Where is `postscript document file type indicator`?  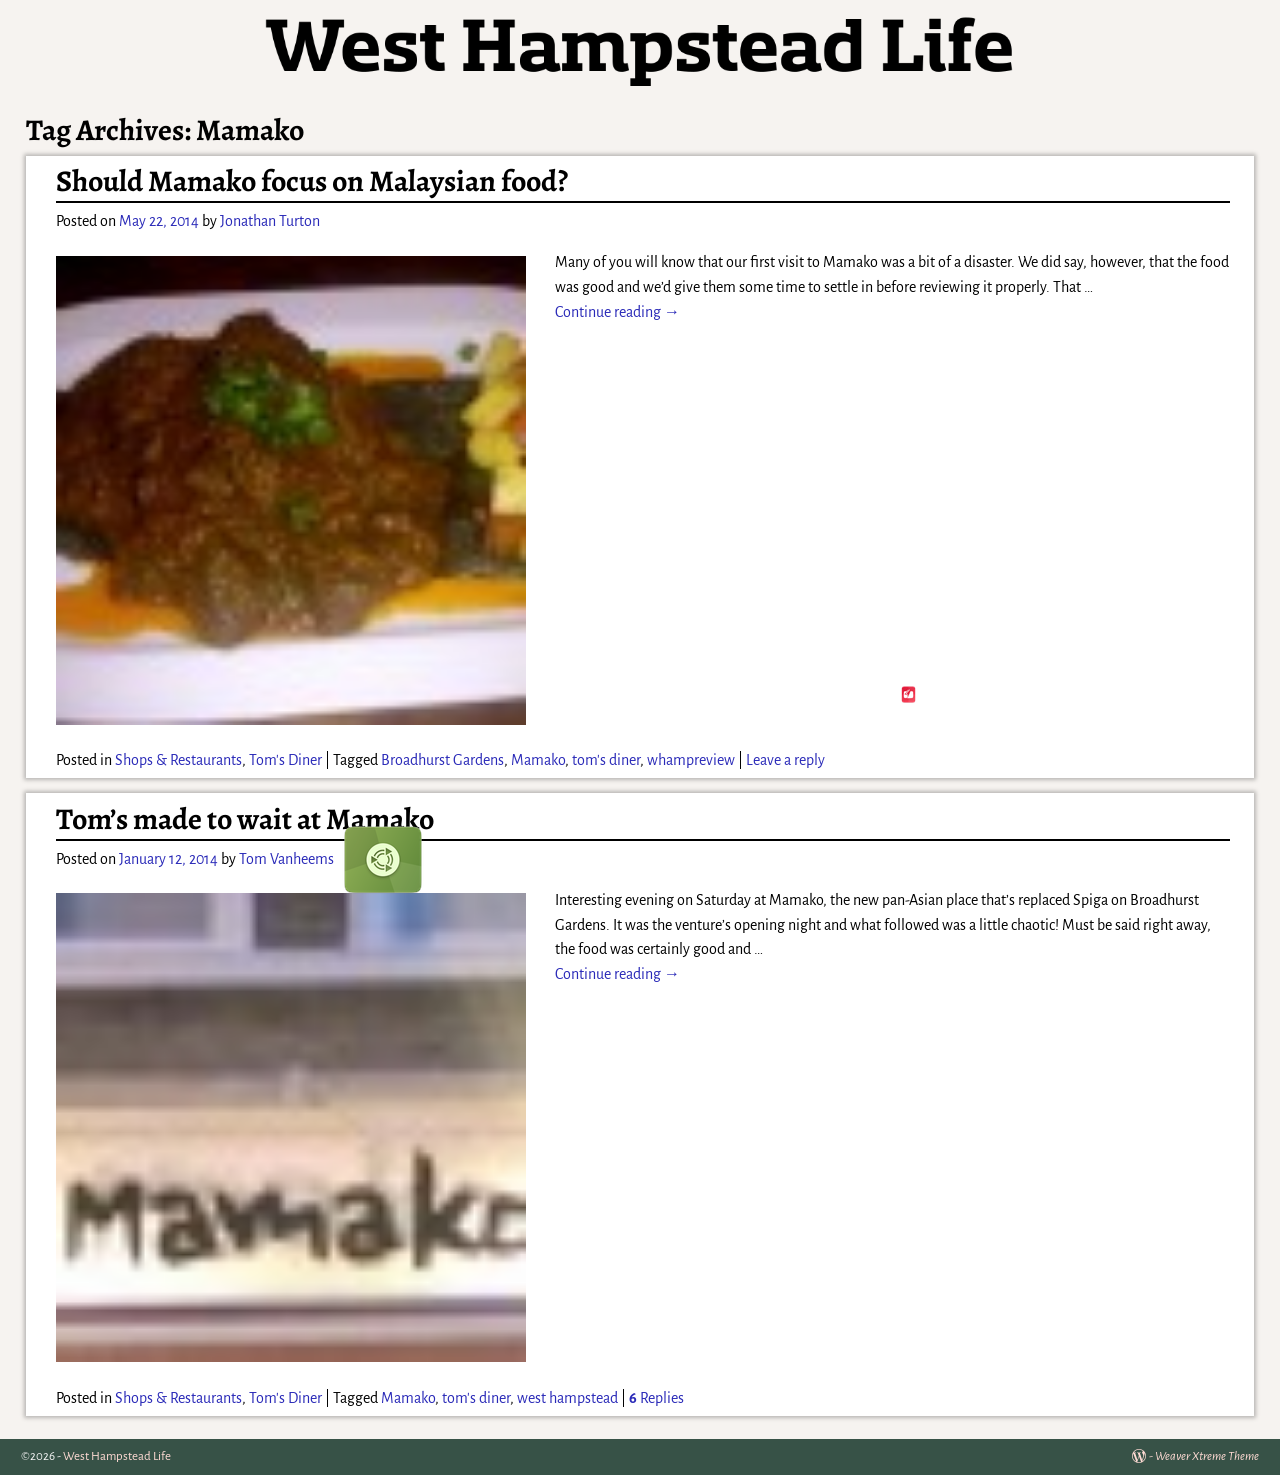 postscript document file type indicator is located at coordinates (908, 694).